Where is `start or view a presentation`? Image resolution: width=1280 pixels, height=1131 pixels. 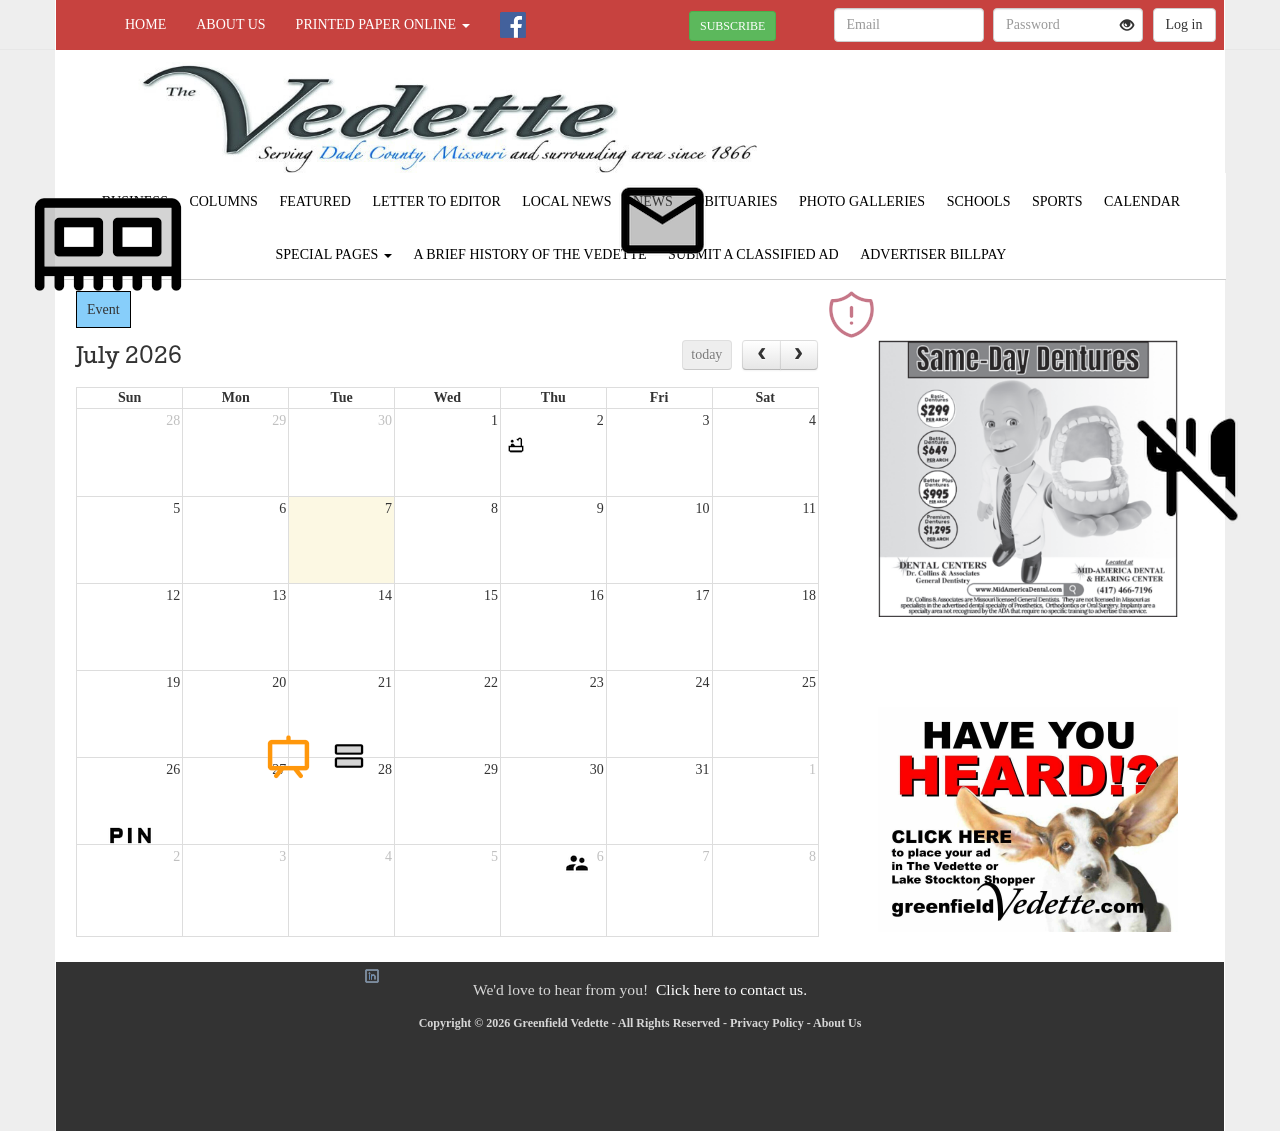 start or view a presentation is located at coordinates (288, 757).